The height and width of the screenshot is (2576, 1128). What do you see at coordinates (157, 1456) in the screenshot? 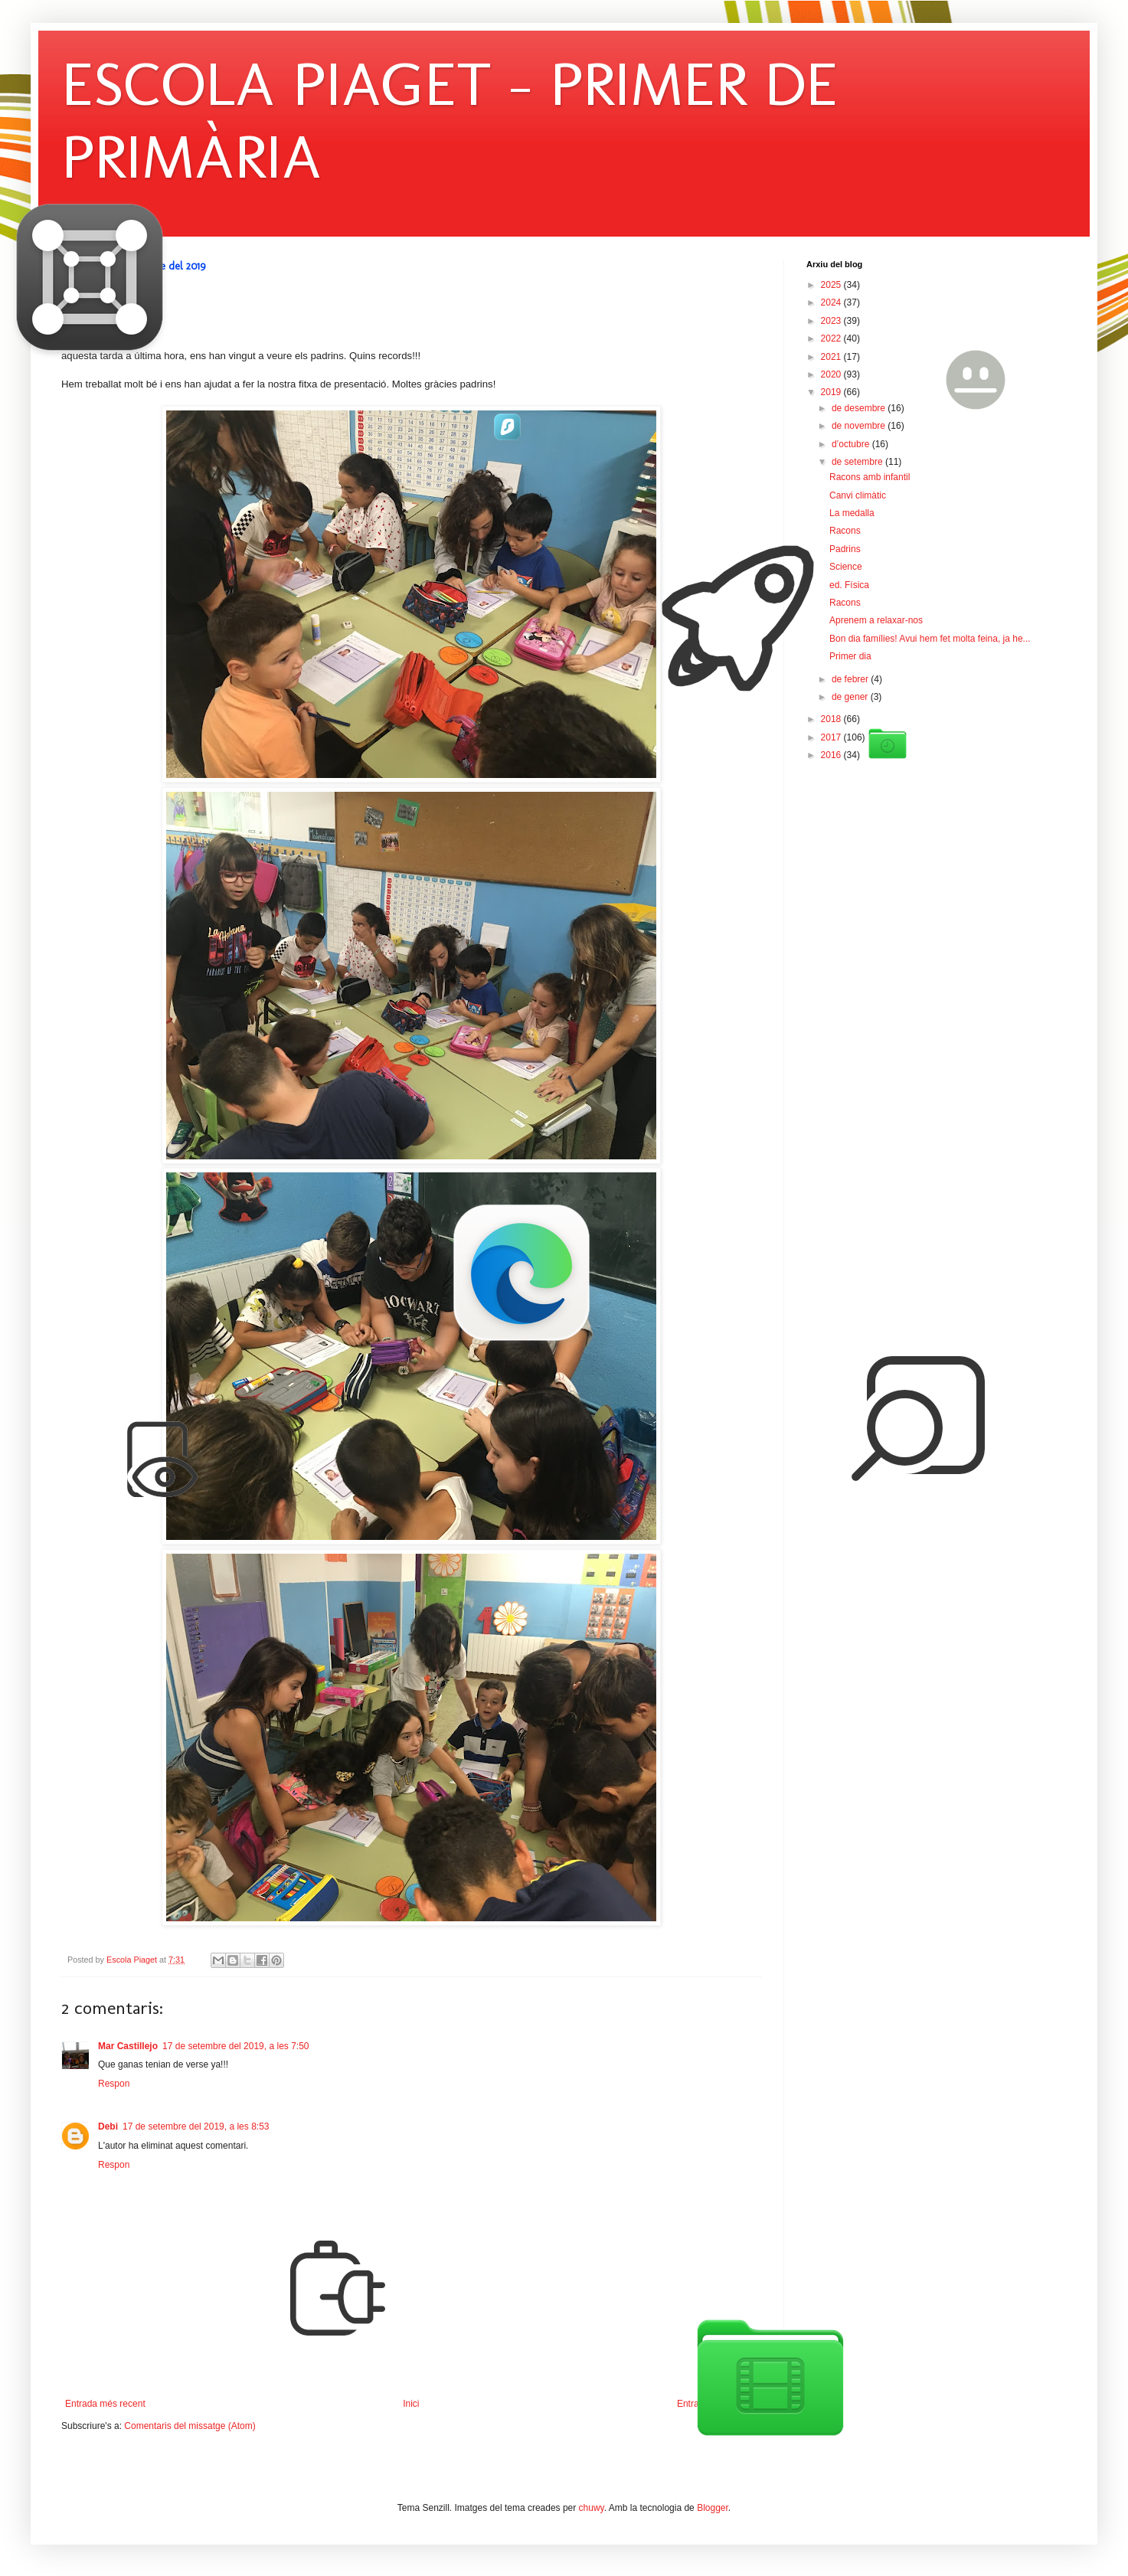
I see `open document viewer` at bounding box center [157, 1456].